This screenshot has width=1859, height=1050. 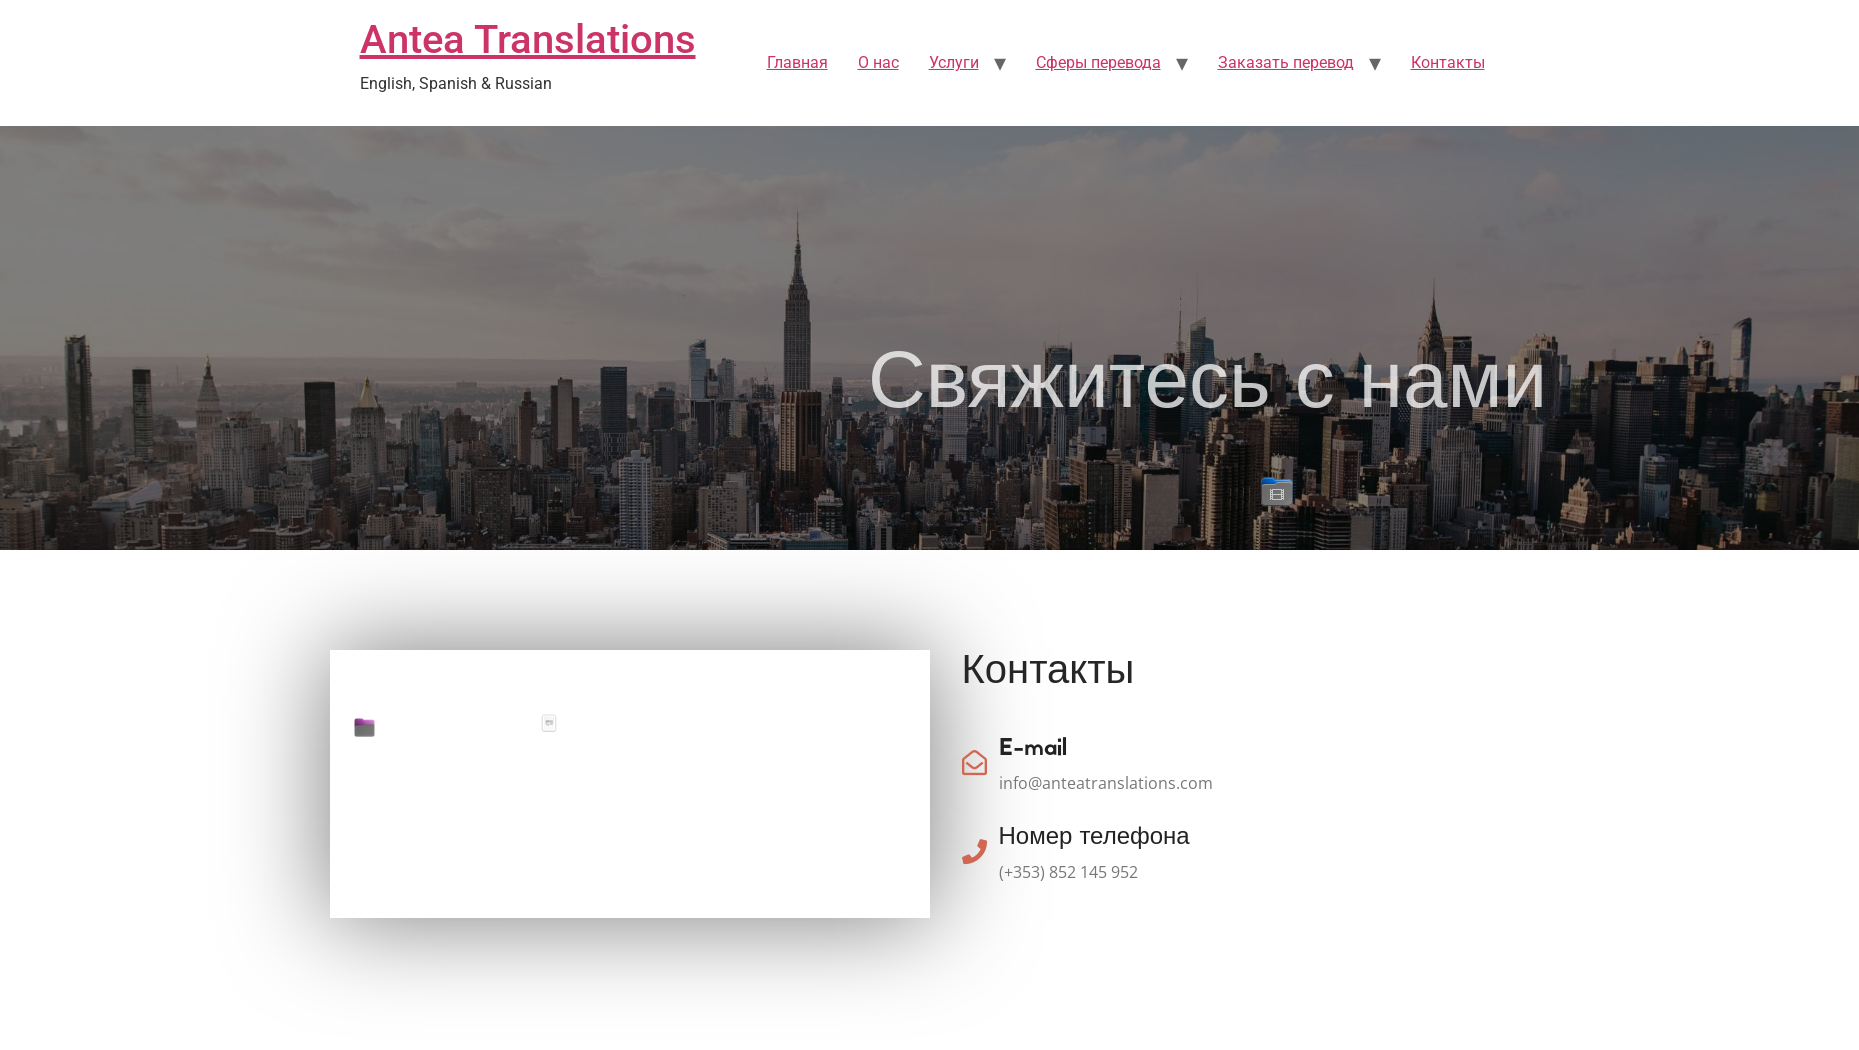 What do you see at coordinates (549, 723) in the screenshot?
I see `microdvd subtitle file` at bounding box center [549, 723].